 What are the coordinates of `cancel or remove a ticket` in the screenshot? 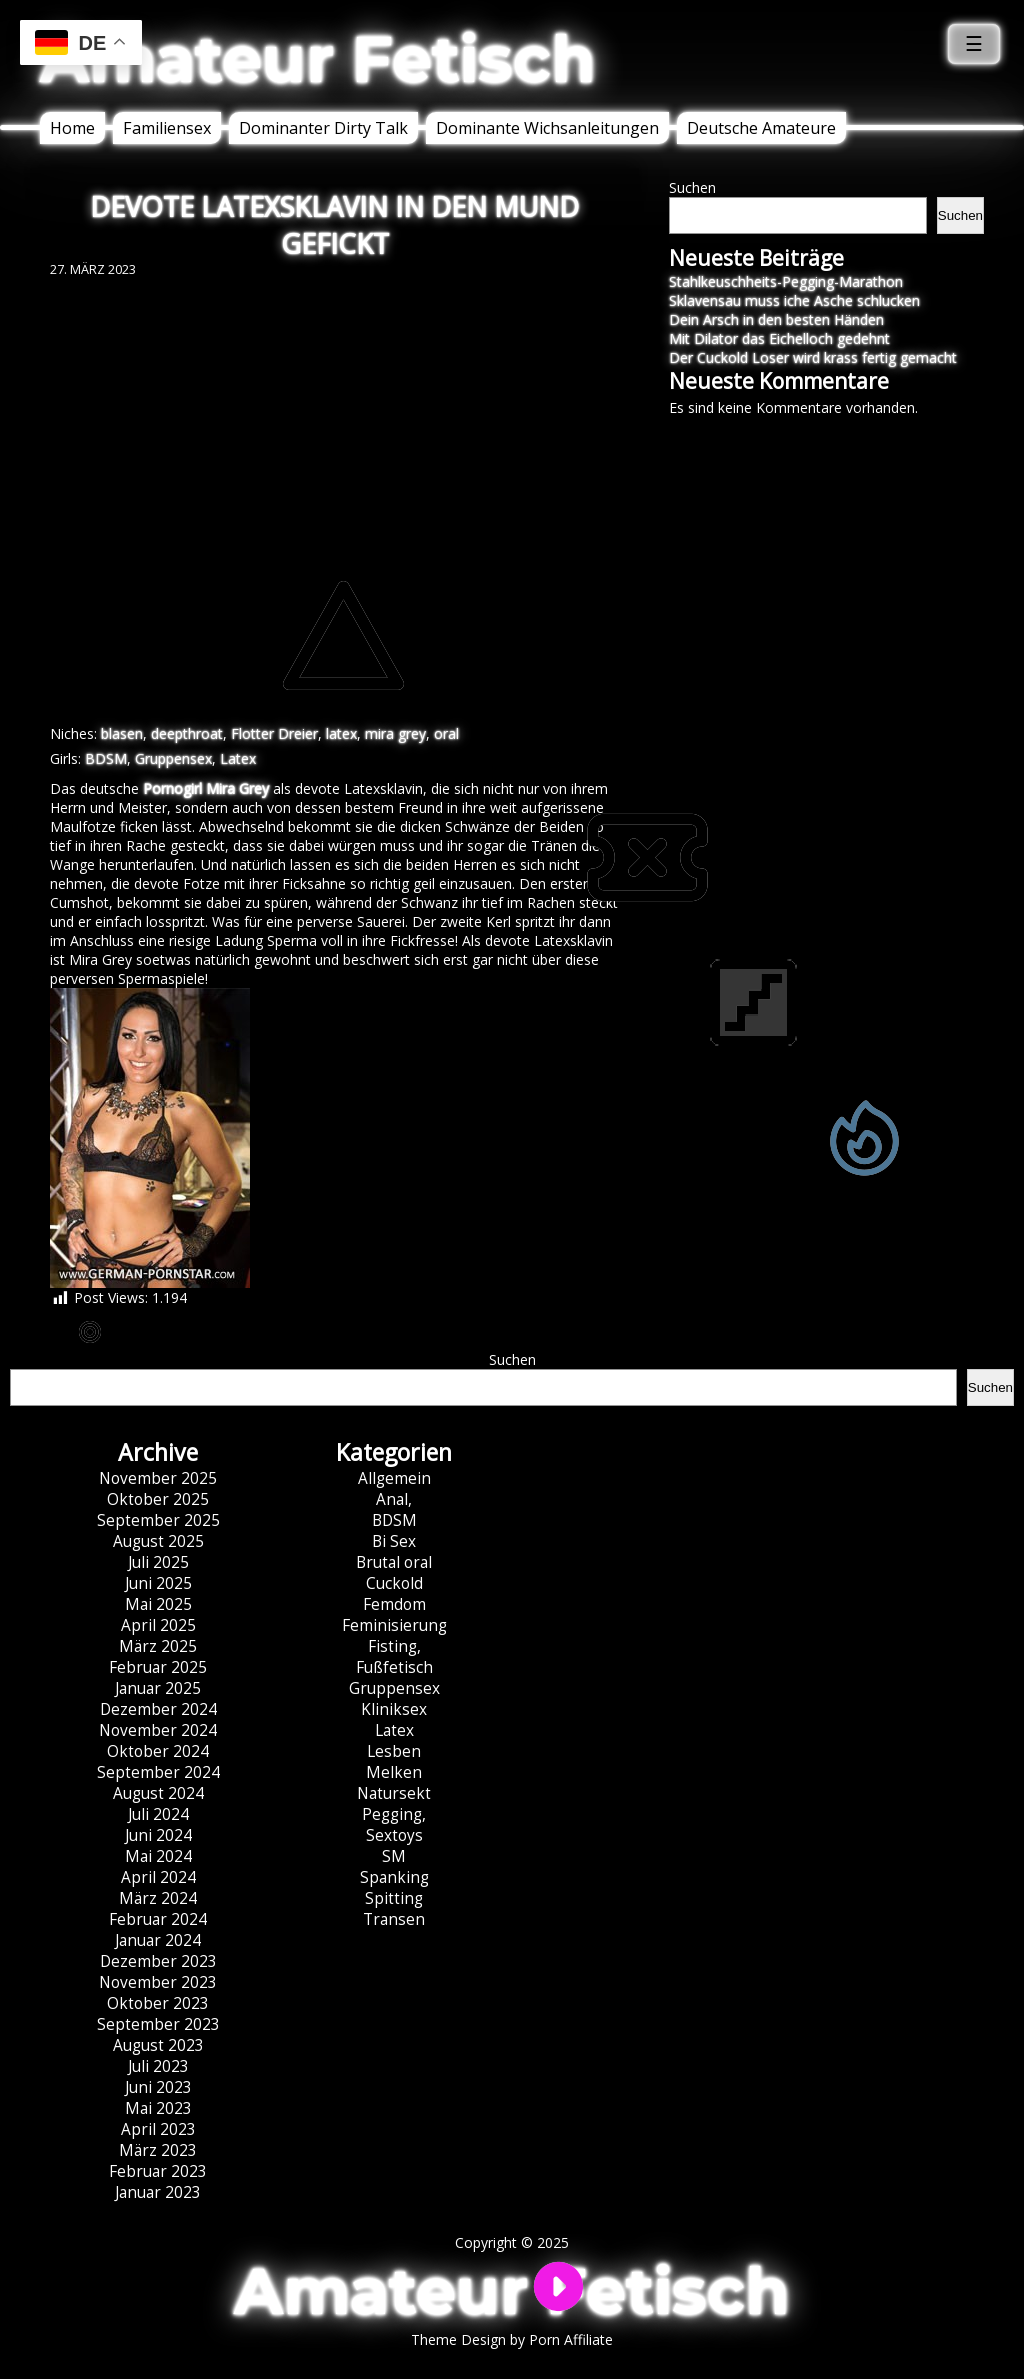 It's located at (647, 857).